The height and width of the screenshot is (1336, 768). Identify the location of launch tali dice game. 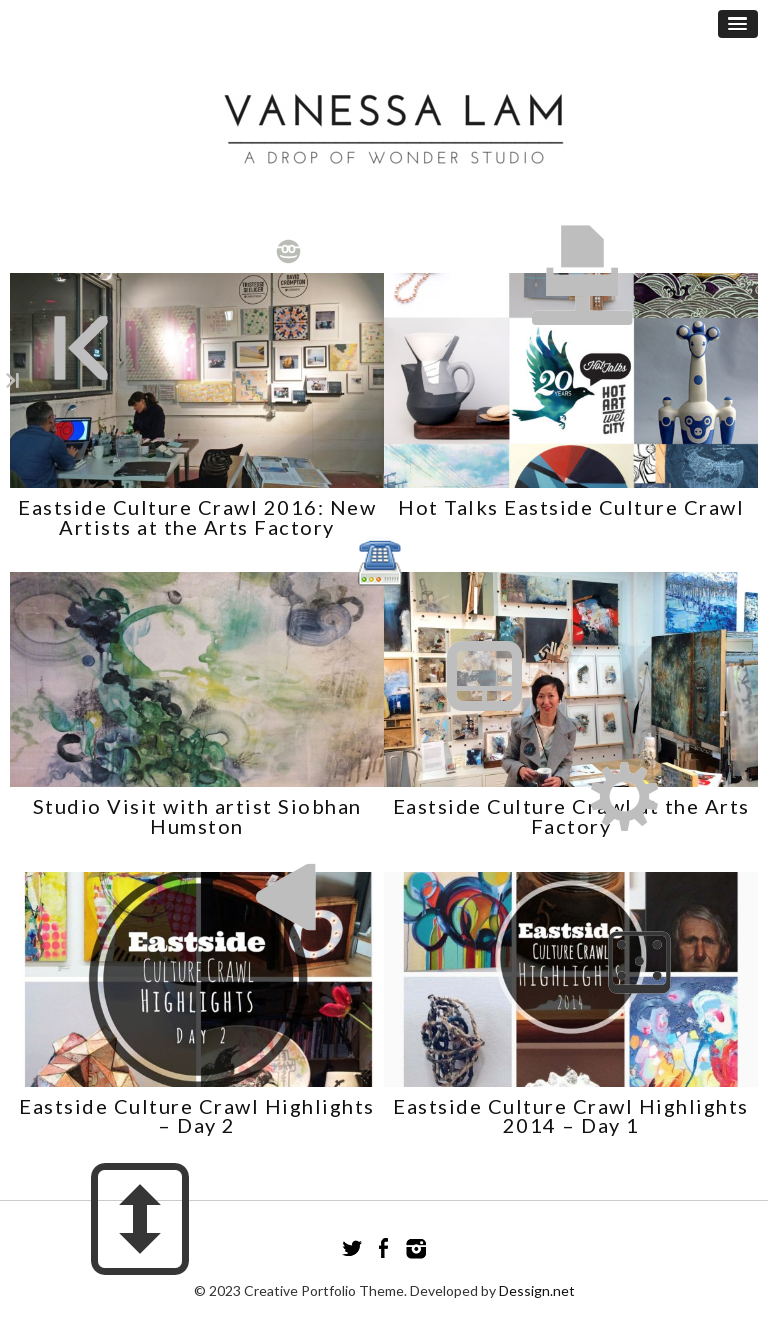
(639, 962).